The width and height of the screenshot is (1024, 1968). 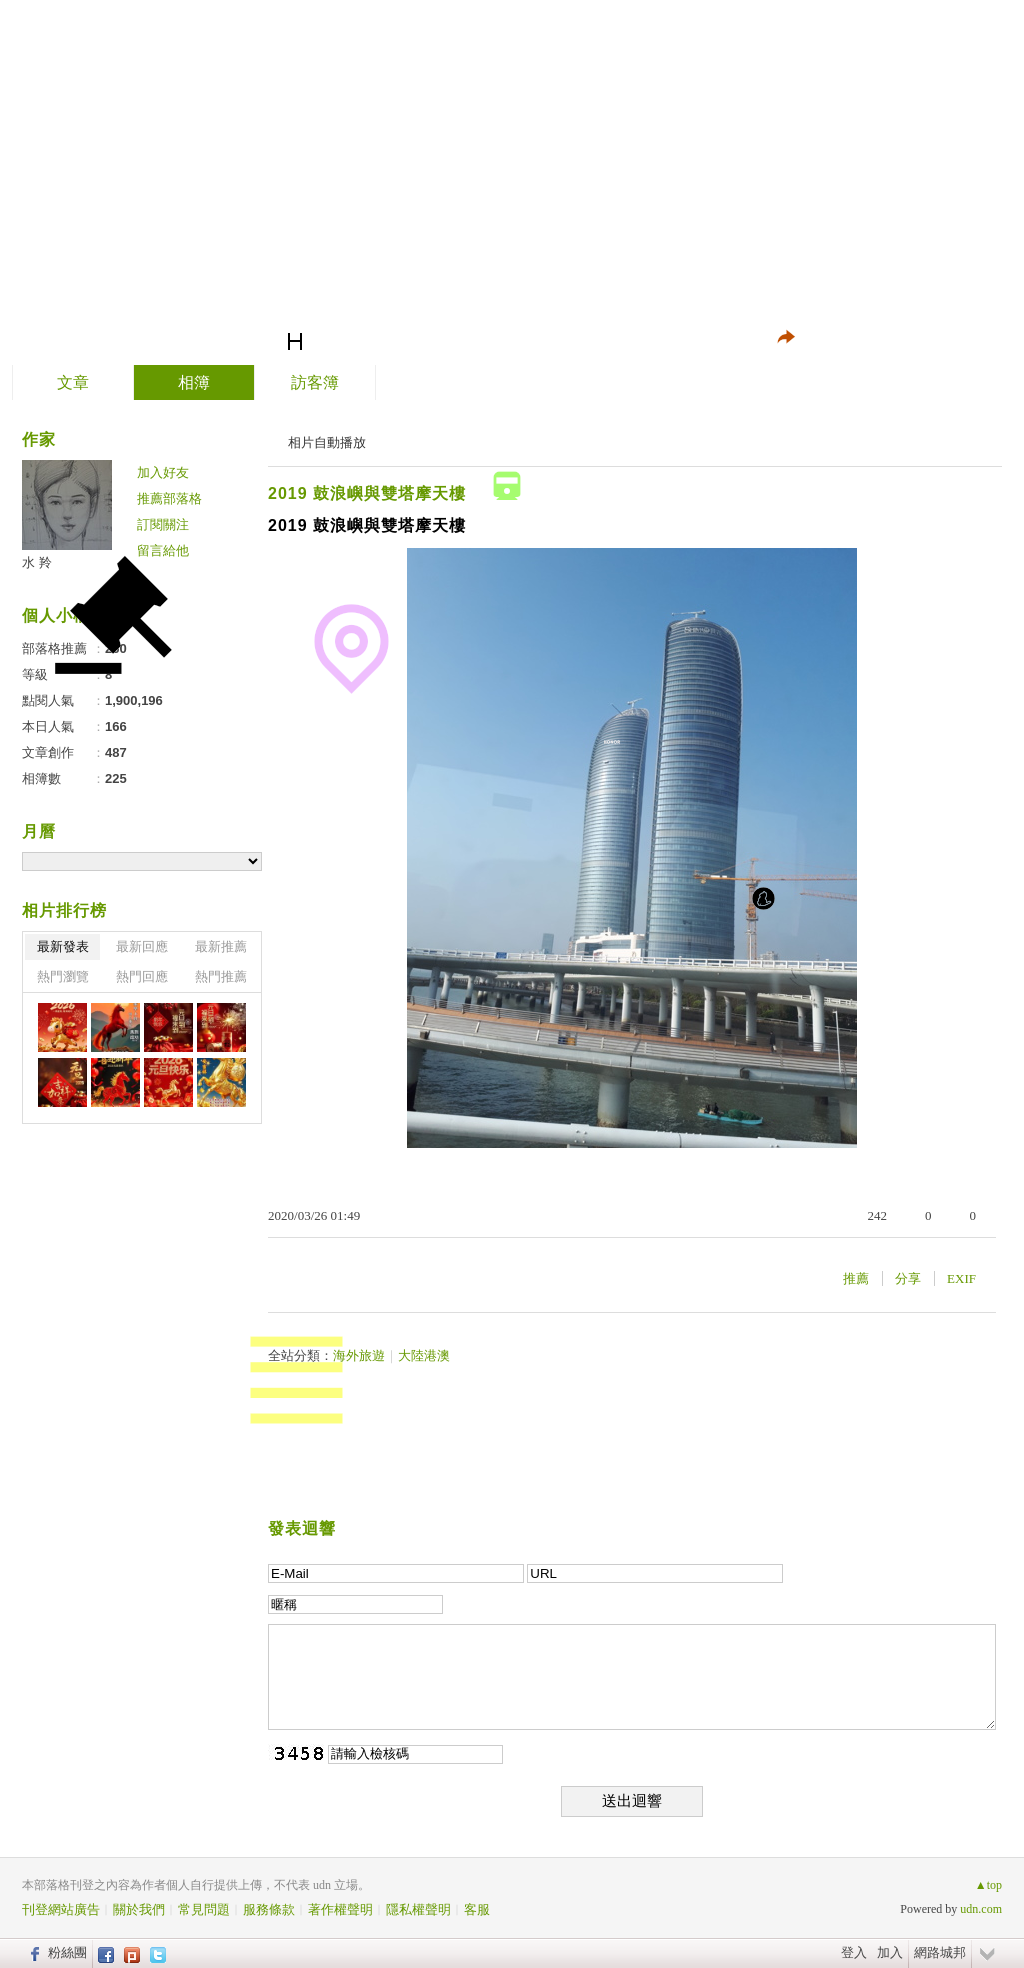 What do you see at coordinates (763, 898) in the screenshot?
I see `yarn package manager logo` at bounding box center [763, 898].